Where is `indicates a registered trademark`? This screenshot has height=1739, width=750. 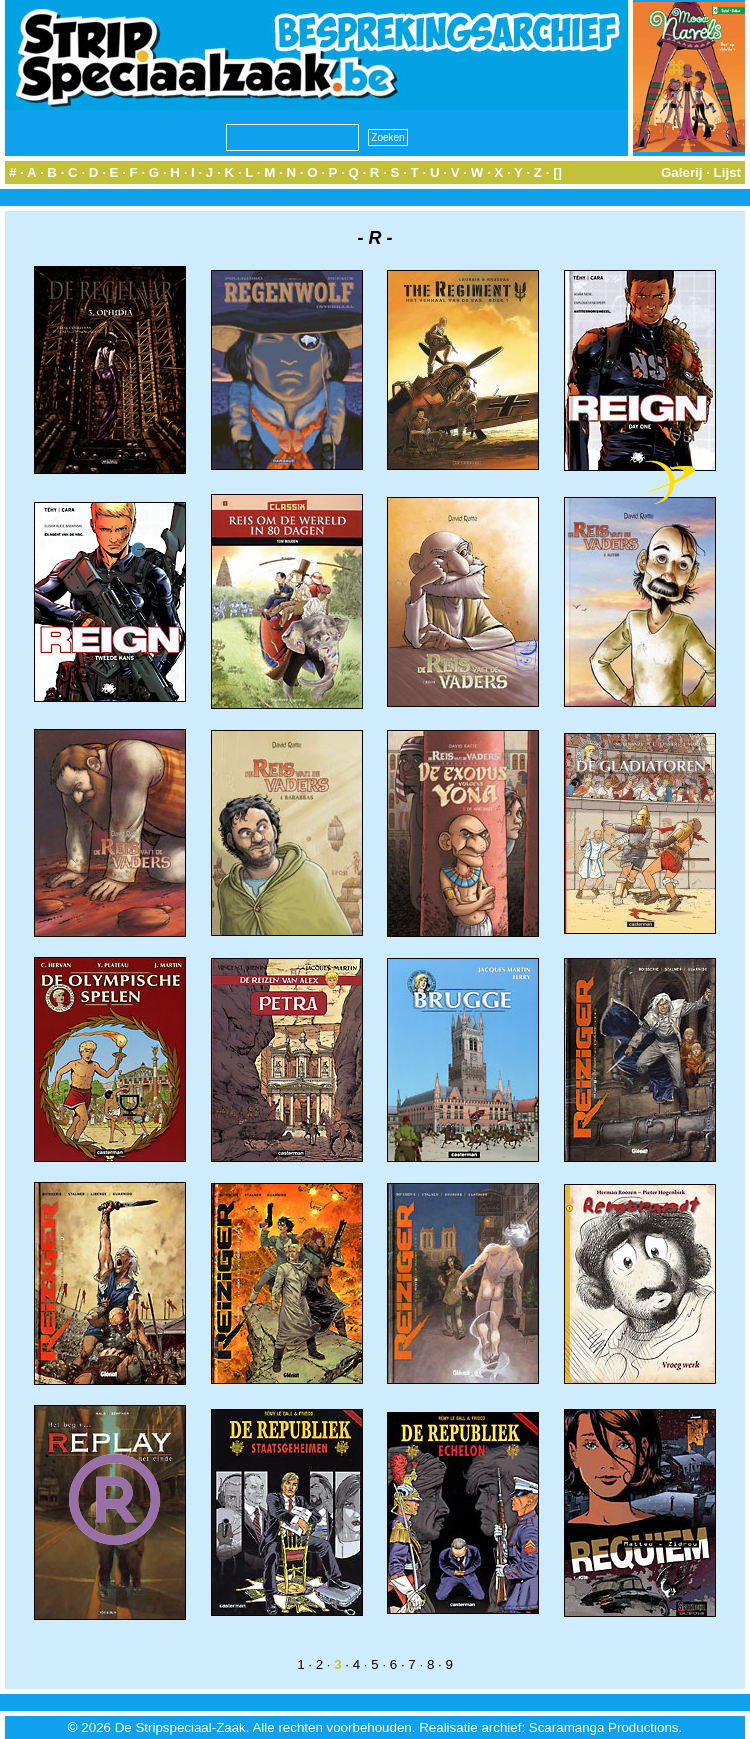 indicates a registered trademark is located at coordinates (114, 1499).